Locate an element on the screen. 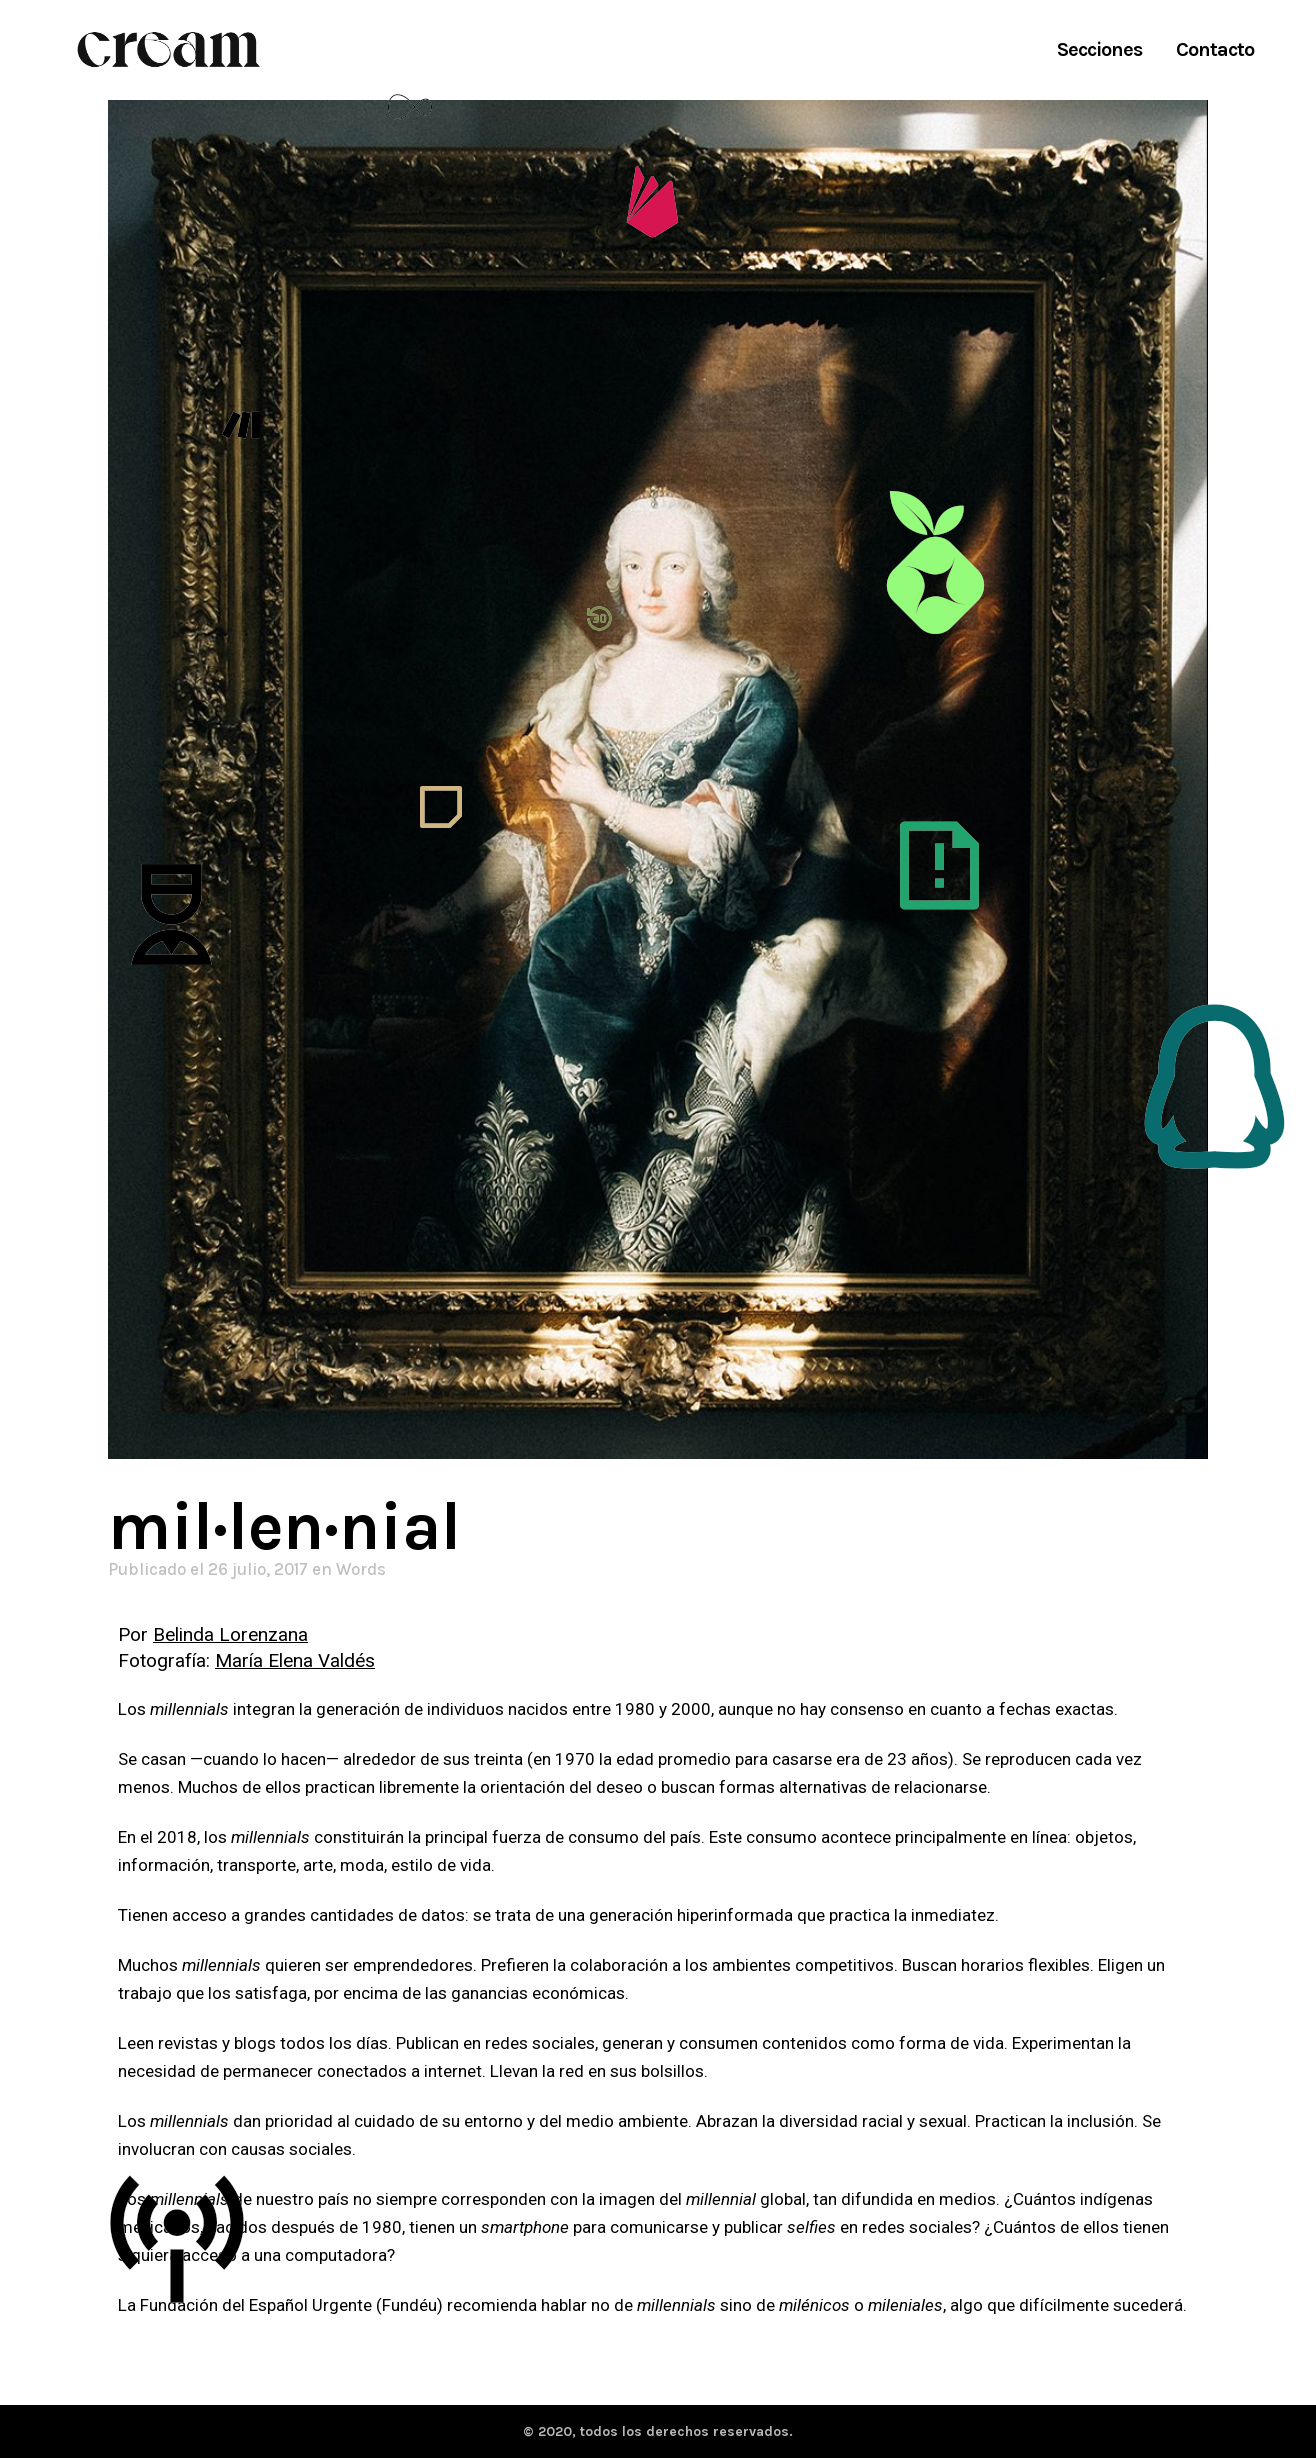 This screenshot has height=2458, width=1316. start a live broadcast or stream is located at coordinates (177, 2236).